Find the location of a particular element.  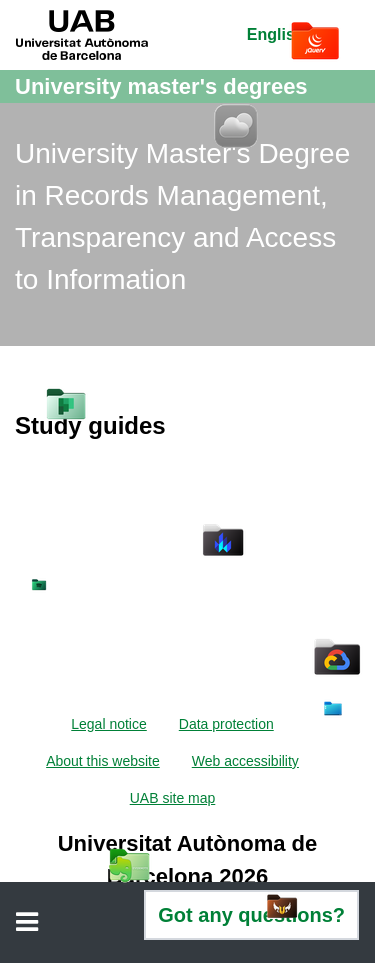

open asus tuf gaming files folder is located at coordinates (282, 907).